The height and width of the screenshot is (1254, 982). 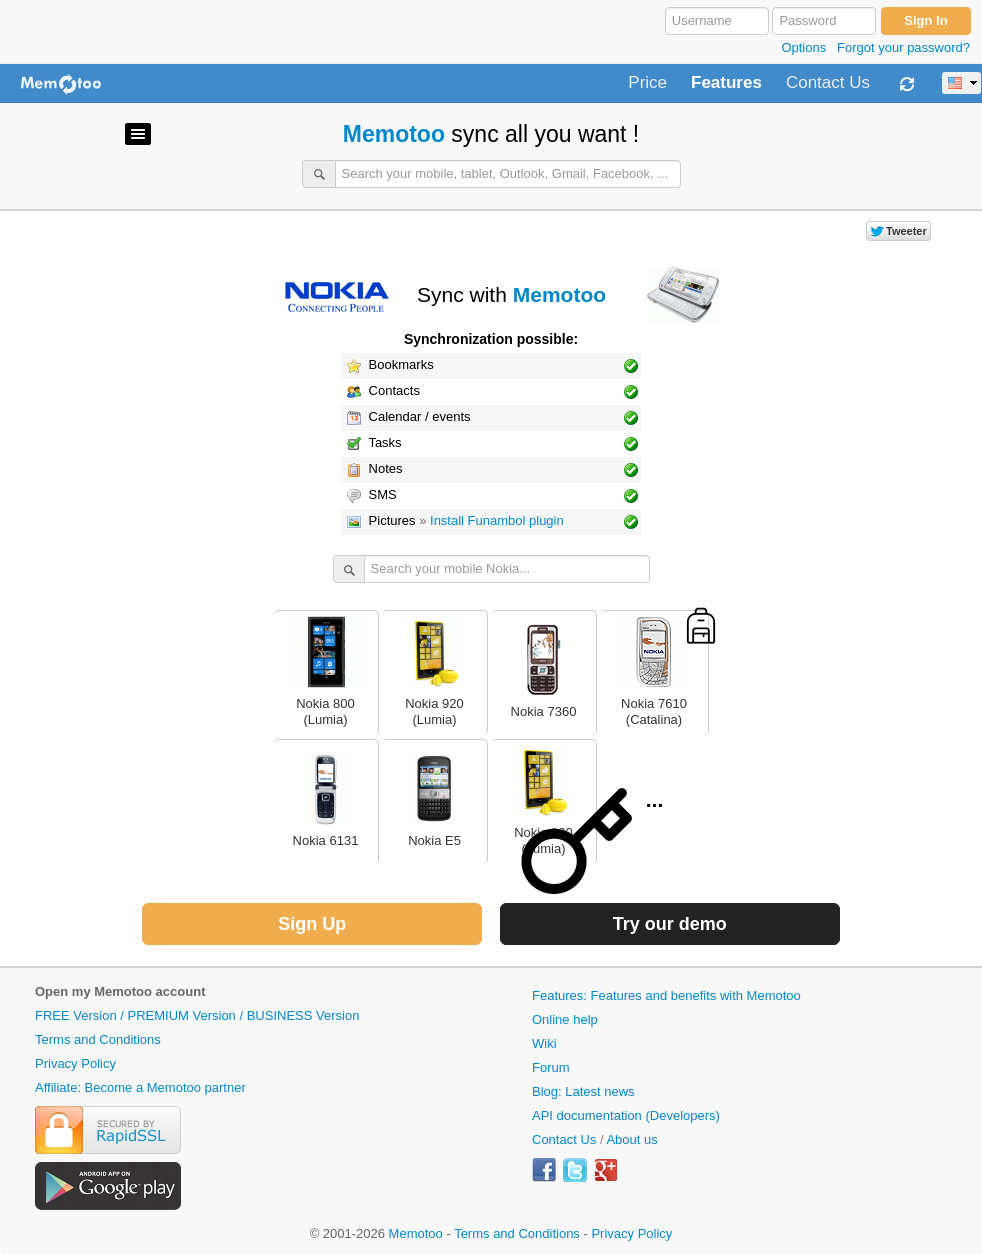 What do you see at coordinates (701, 627) in the screenshot?
I see `access your inventory or stored items` at bounding box center [701, 627].